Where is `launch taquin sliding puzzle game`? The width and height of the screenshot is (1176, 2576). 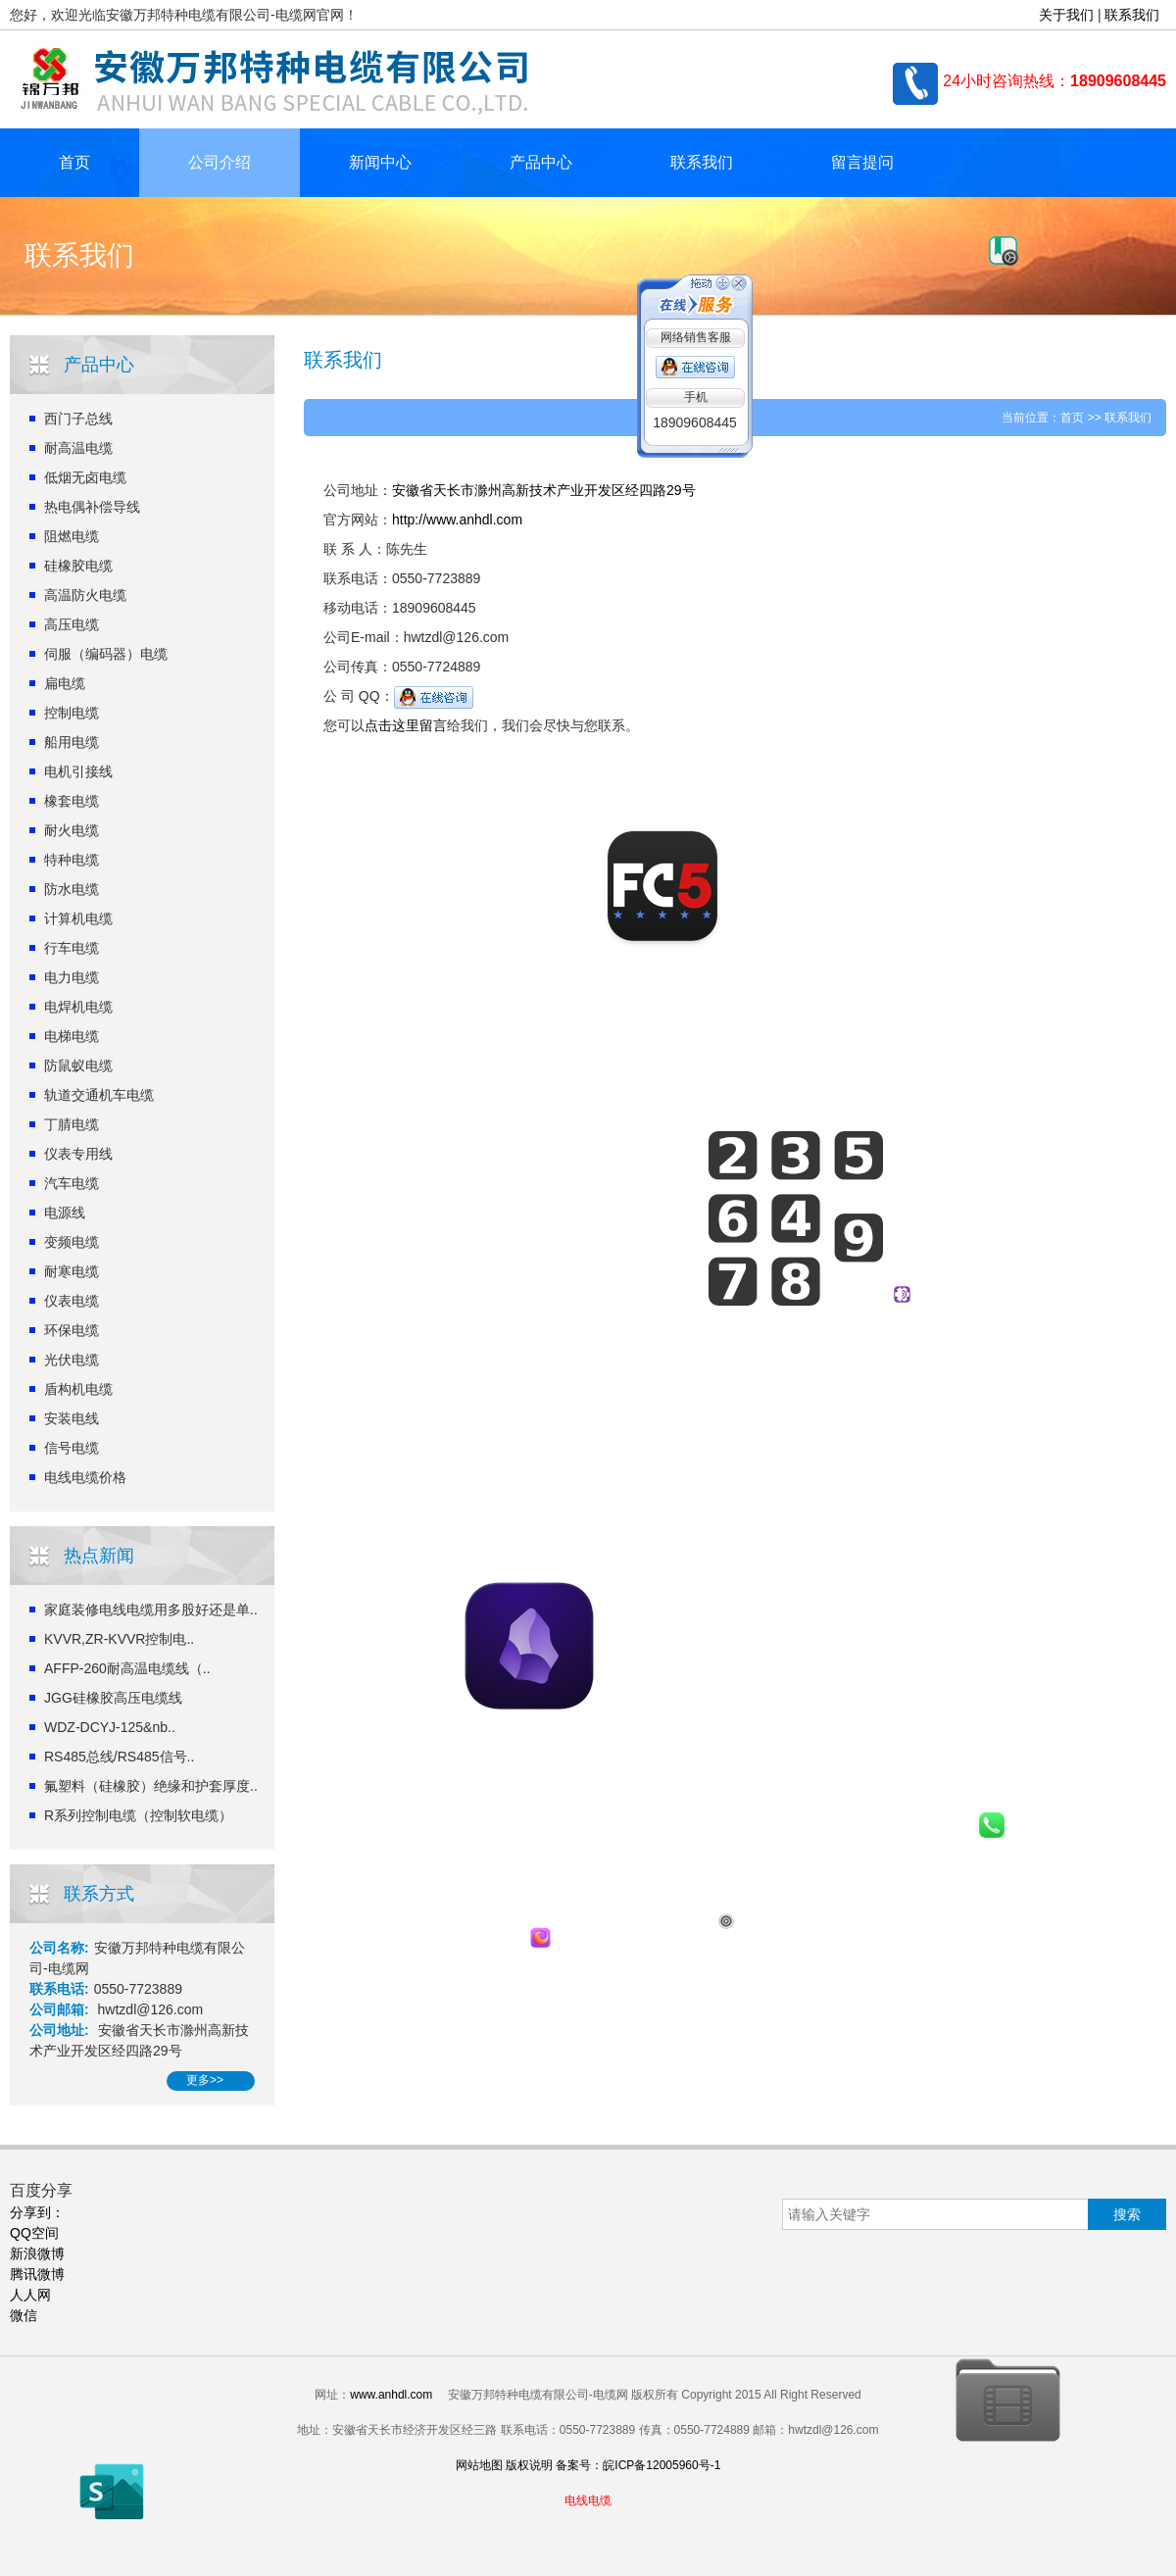
launch taquin sliding puzzle game is located at coordinates (796, 1218).